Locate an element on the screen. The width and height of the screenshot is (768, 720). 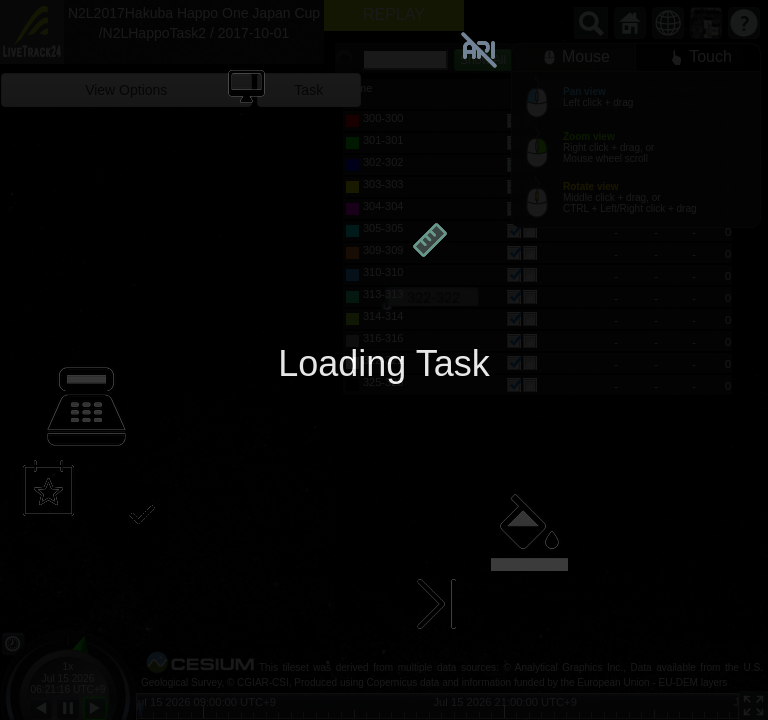
event confirmed or available is located at coordinates (142, 510).